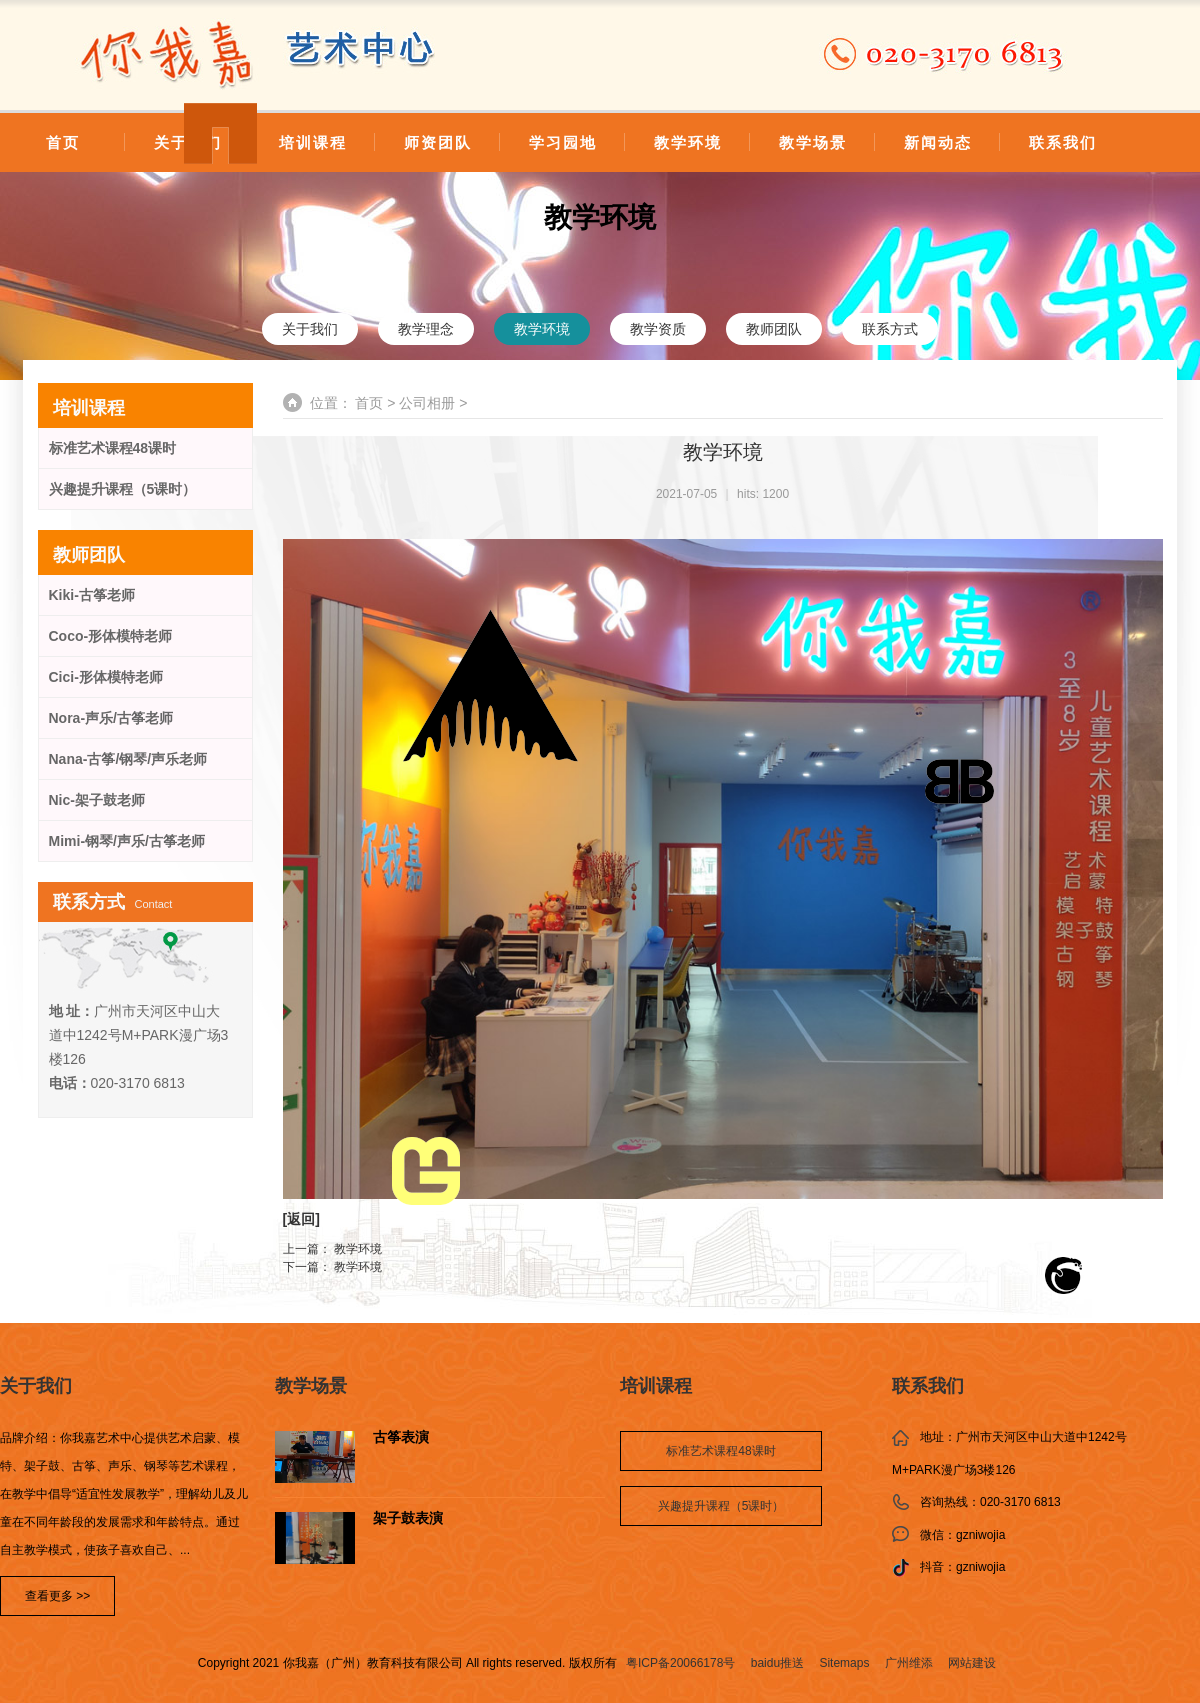 The height and width of the screenshot is (1703, 1200). I want to click on MonoGame framework logo, so click(426, 1171).